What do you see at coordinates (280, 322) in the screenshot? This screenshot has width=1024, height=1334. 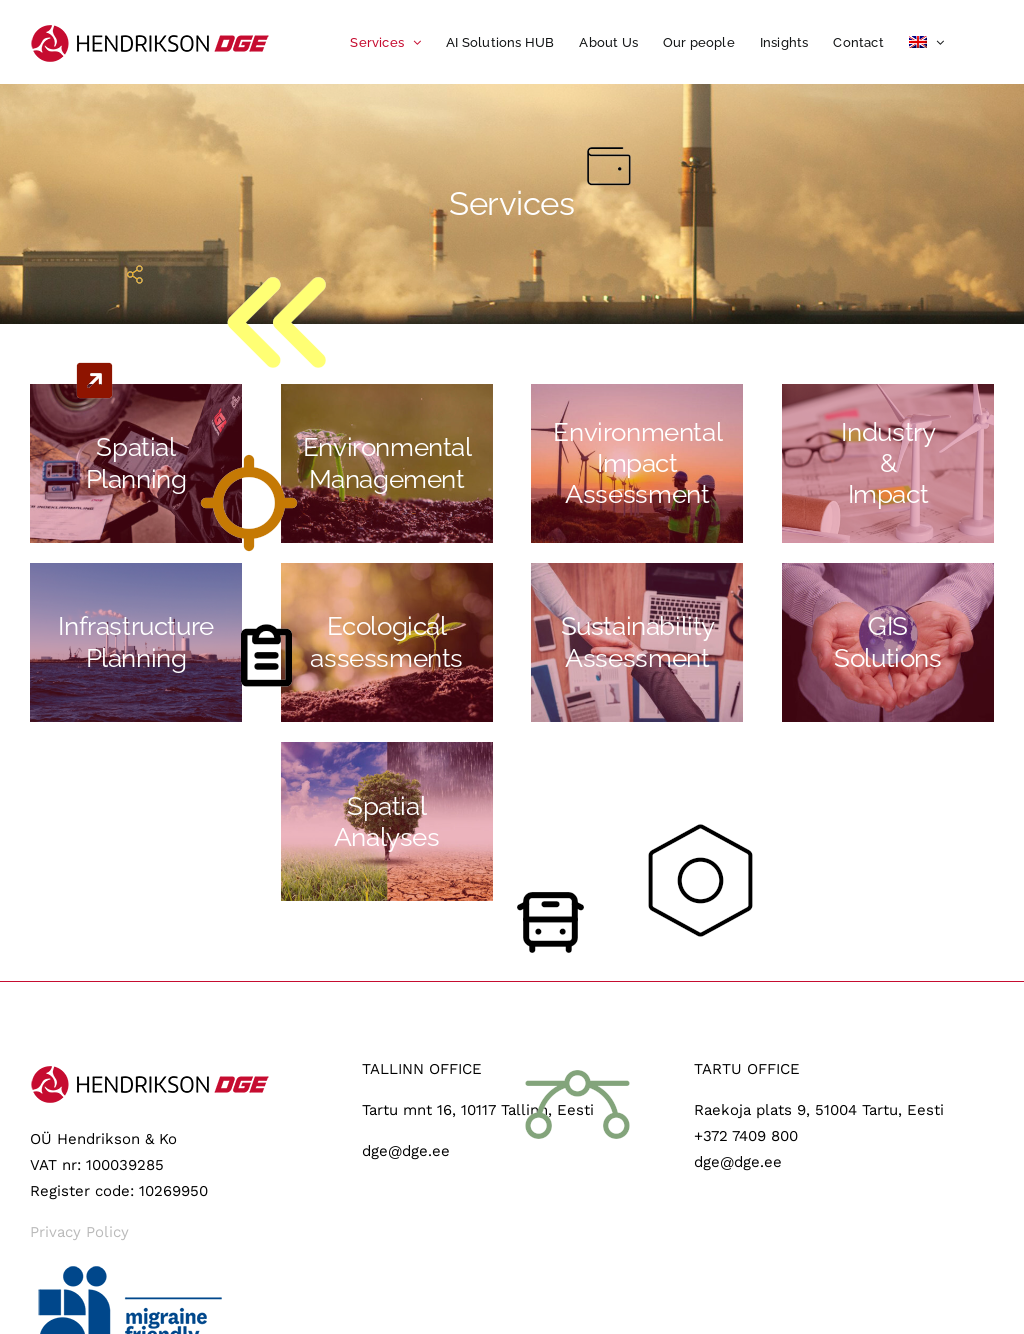 I see `go back to the beginning` at bounding box center [280, 322].